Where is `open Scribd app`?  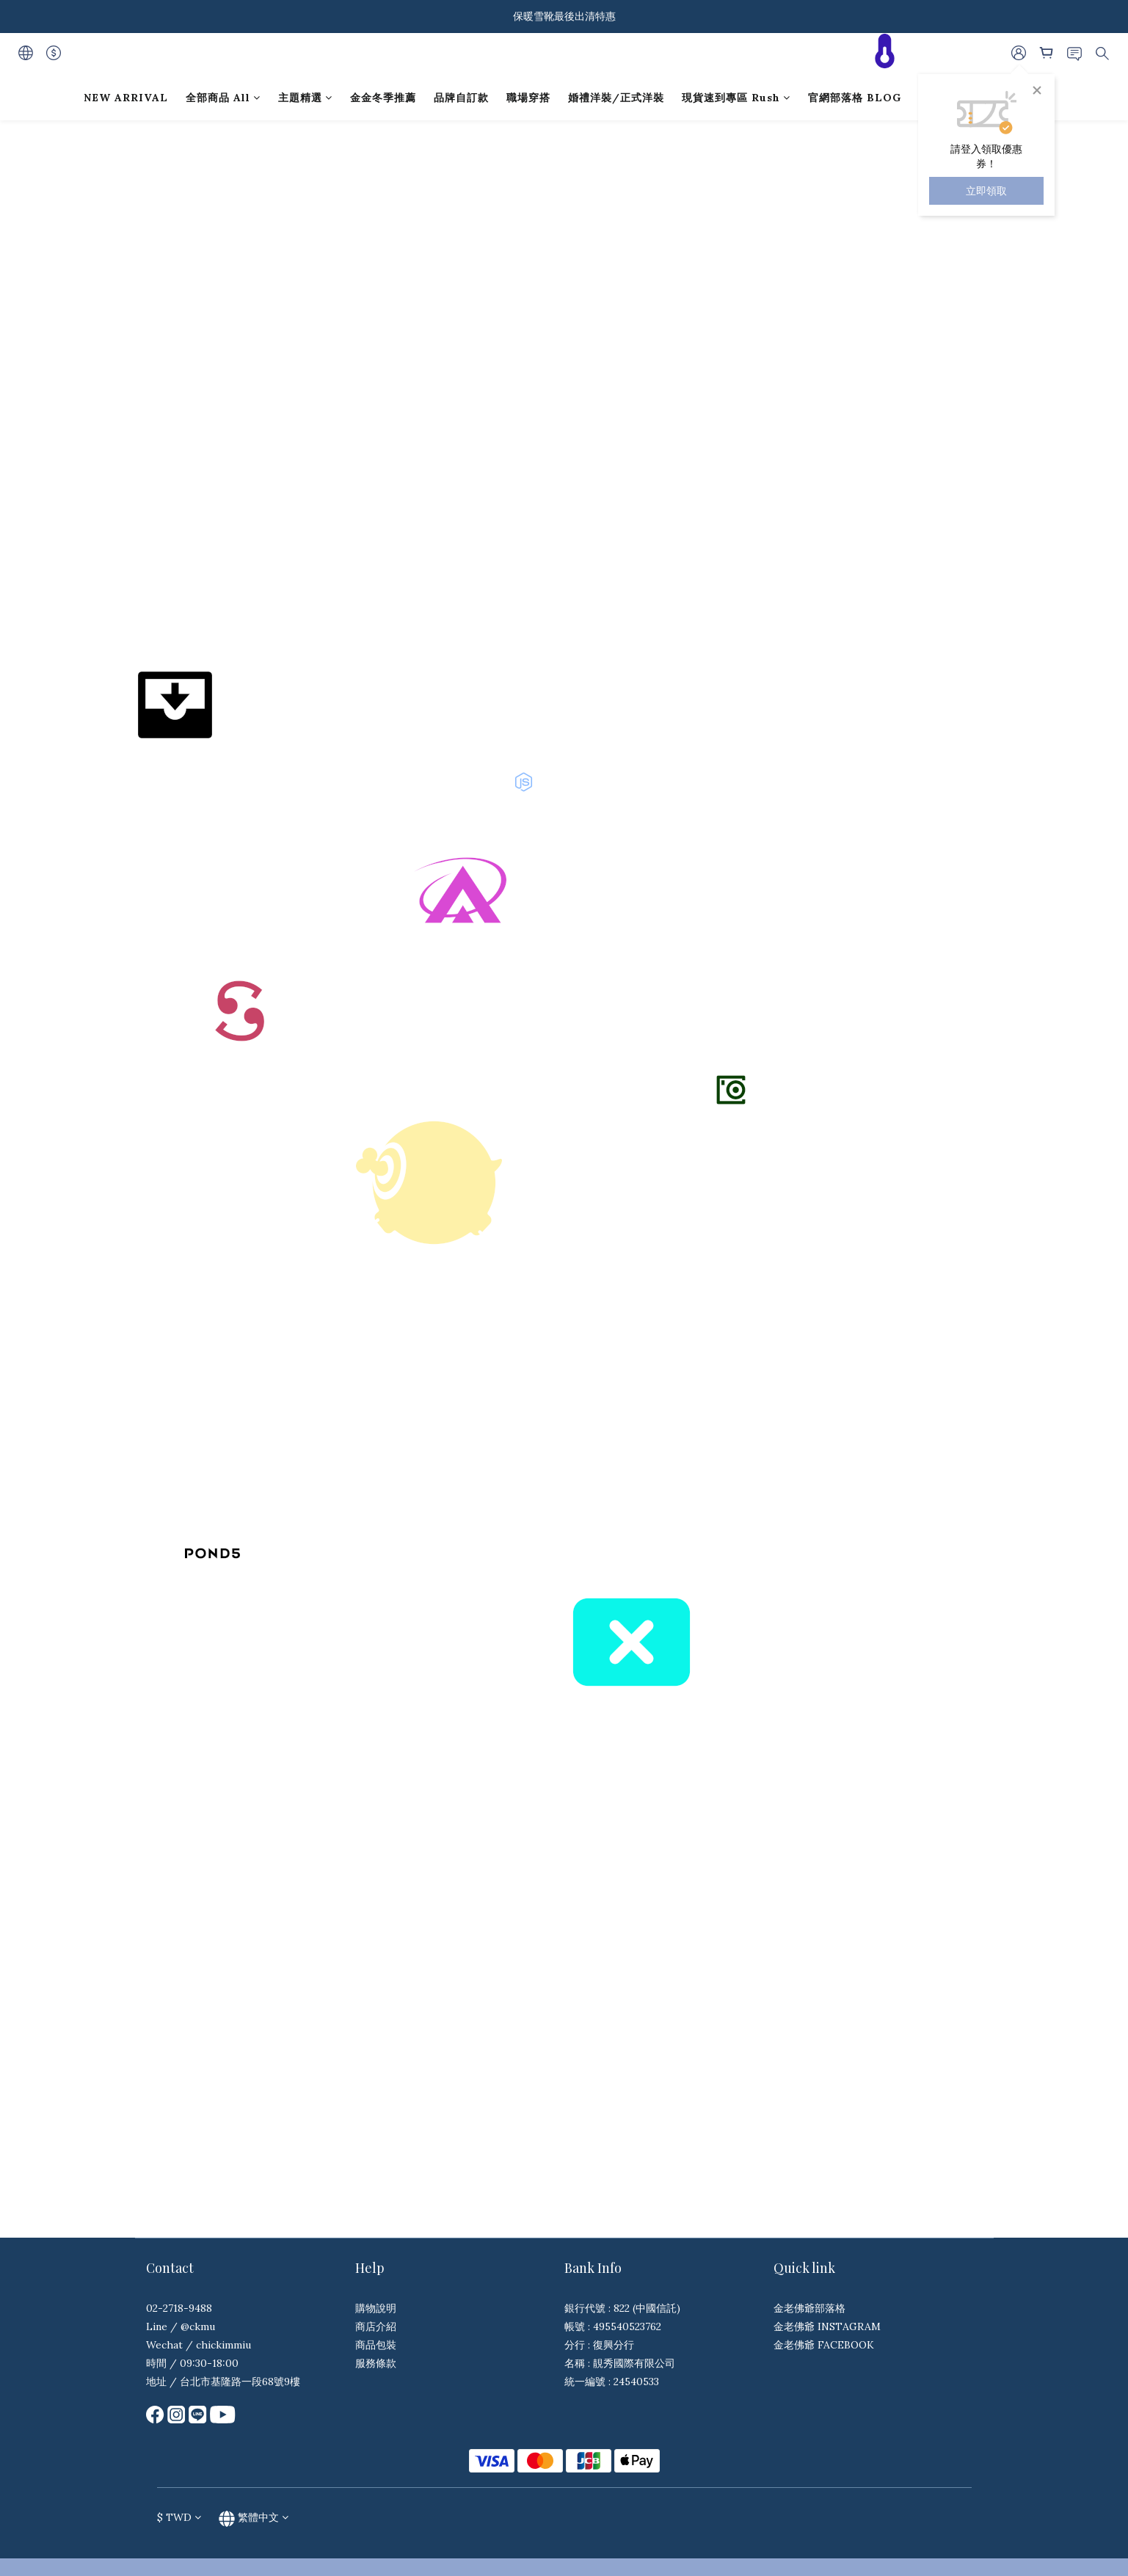 open Scribd app is located at coordinates (239, 1011).